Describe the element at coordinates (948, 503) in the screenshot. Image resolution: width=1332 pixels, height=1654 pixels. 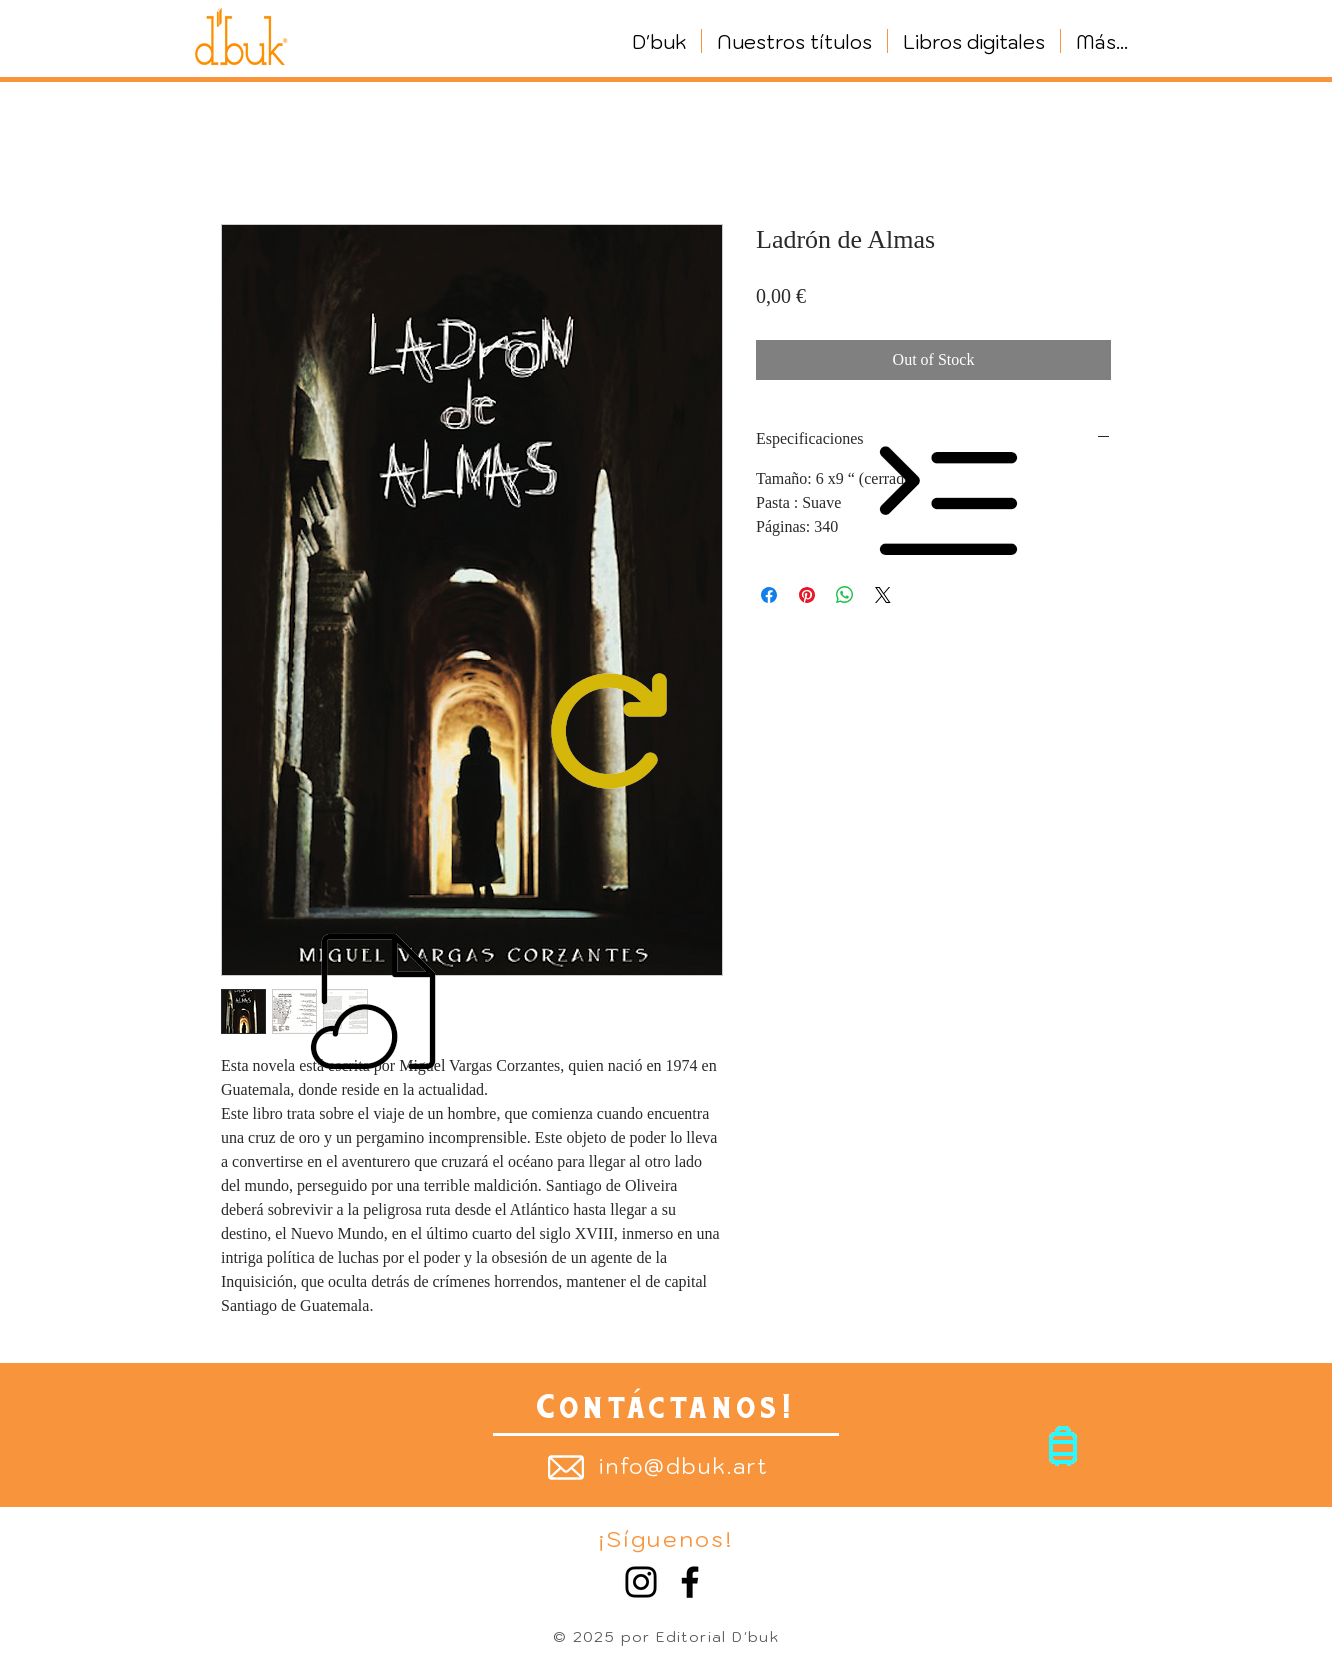
I see `increase text indentation` at that location.